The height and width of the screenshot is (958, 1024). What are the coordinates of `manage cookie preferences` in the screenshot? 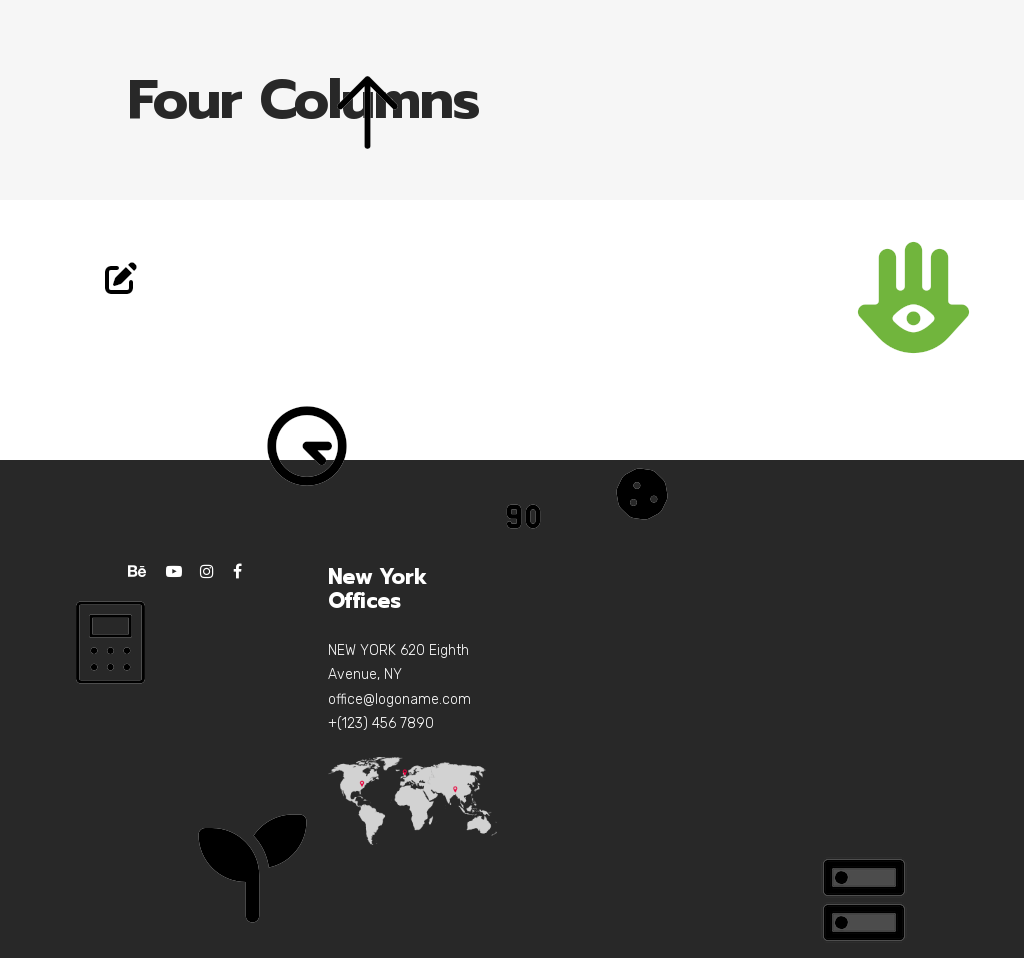 It's located at (642, 494).